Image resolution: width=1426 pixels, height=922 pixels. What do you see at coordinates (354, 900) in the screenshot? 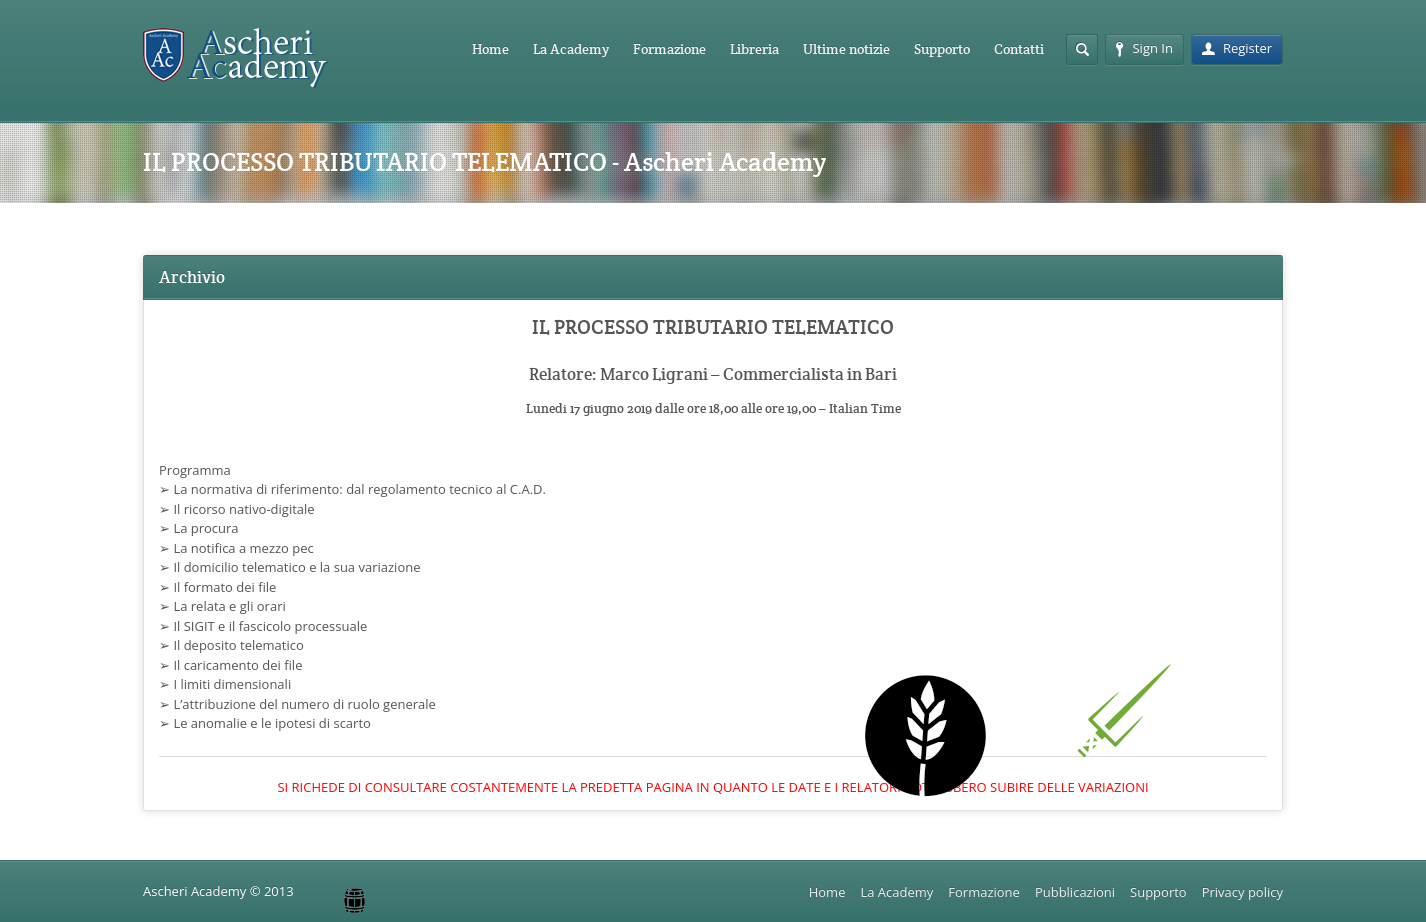
I see `inventory item representing storage or containers` at bounding box center [354, 900].